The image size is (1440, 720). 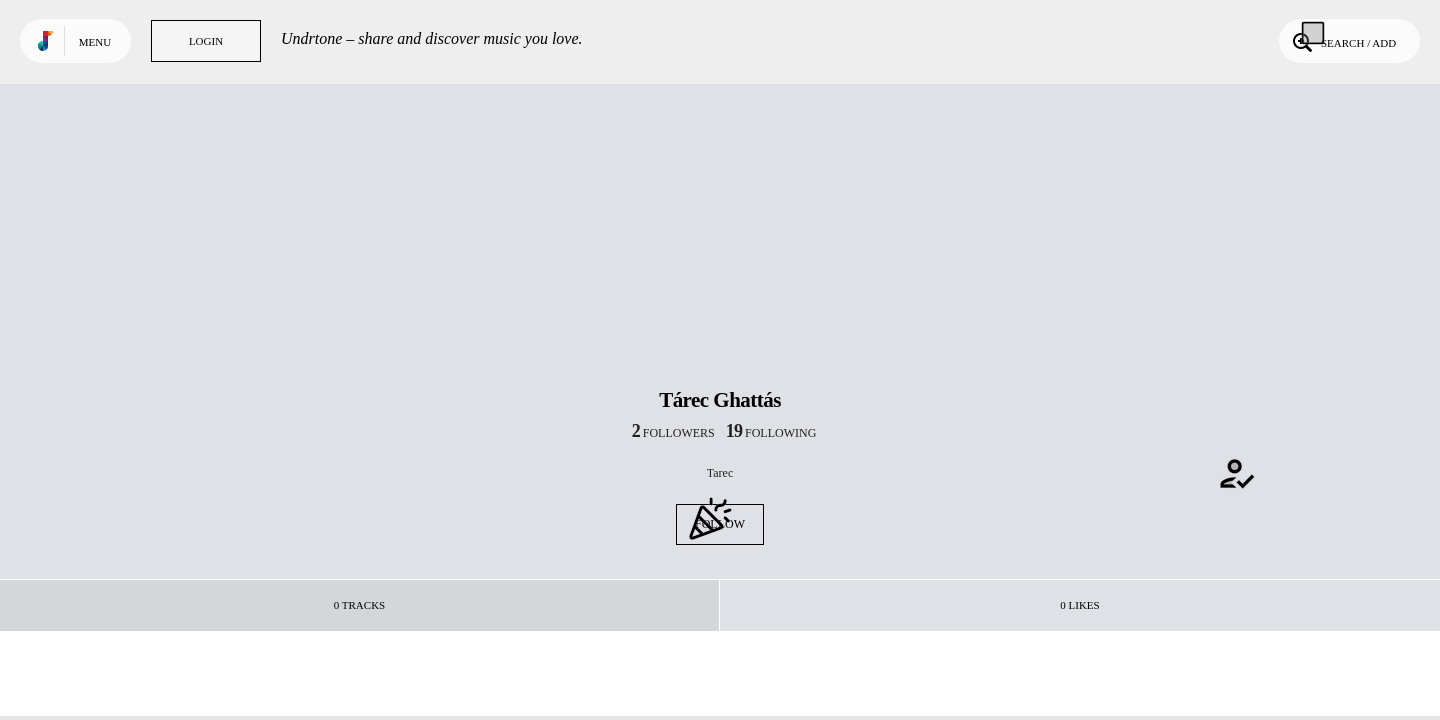 What do you see at coordinates (1313, 33) in the screenshot?
I see `stop media playback` at bounding box center [1313, 33].